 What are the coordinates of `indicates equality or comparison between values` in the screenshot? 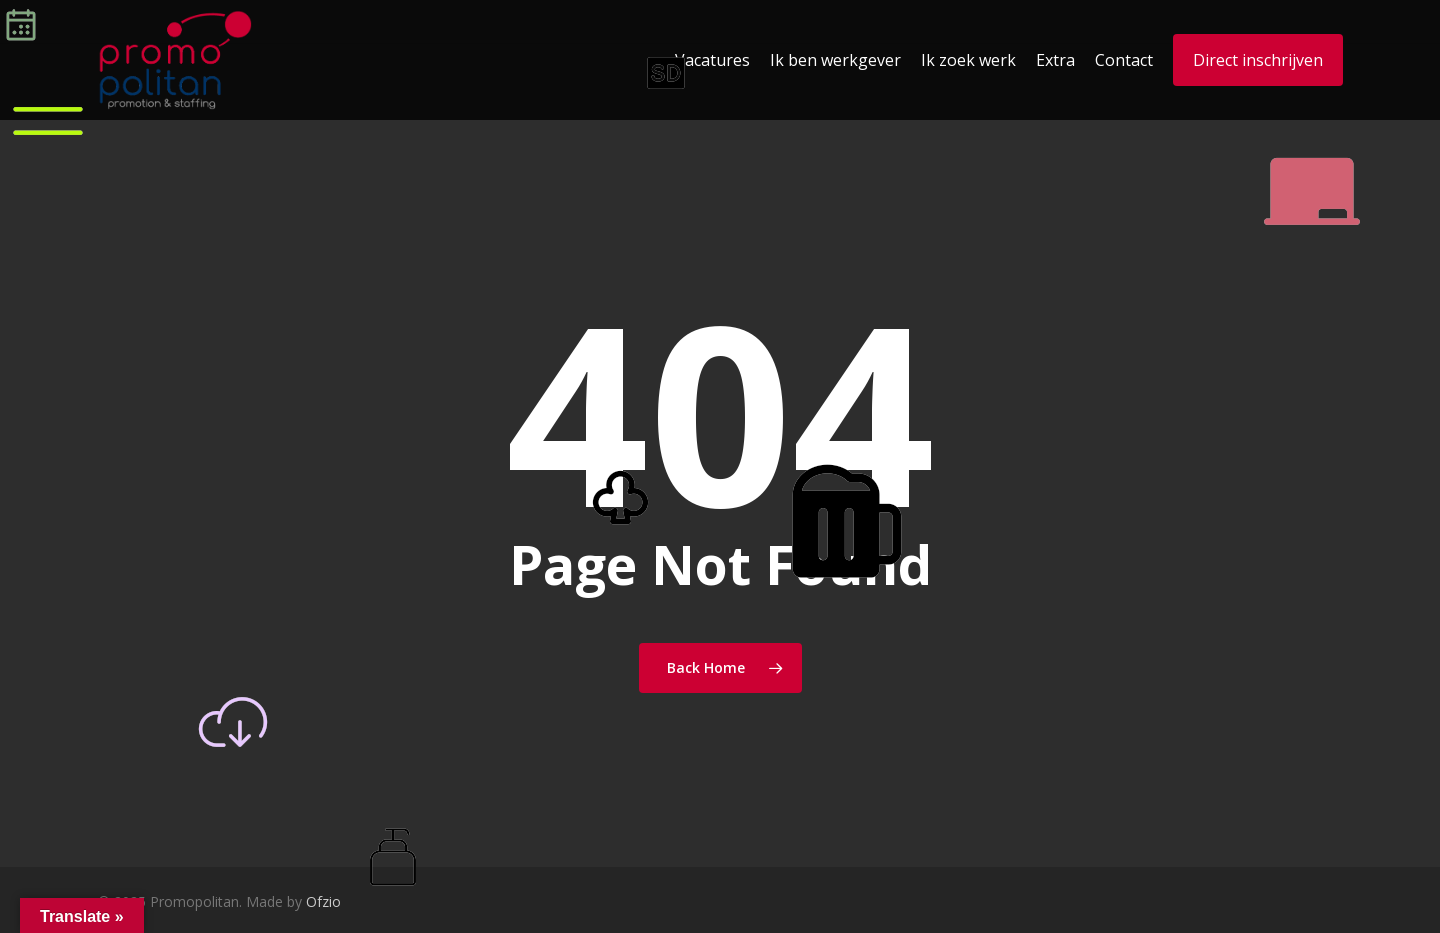 It's located at (48, 121).